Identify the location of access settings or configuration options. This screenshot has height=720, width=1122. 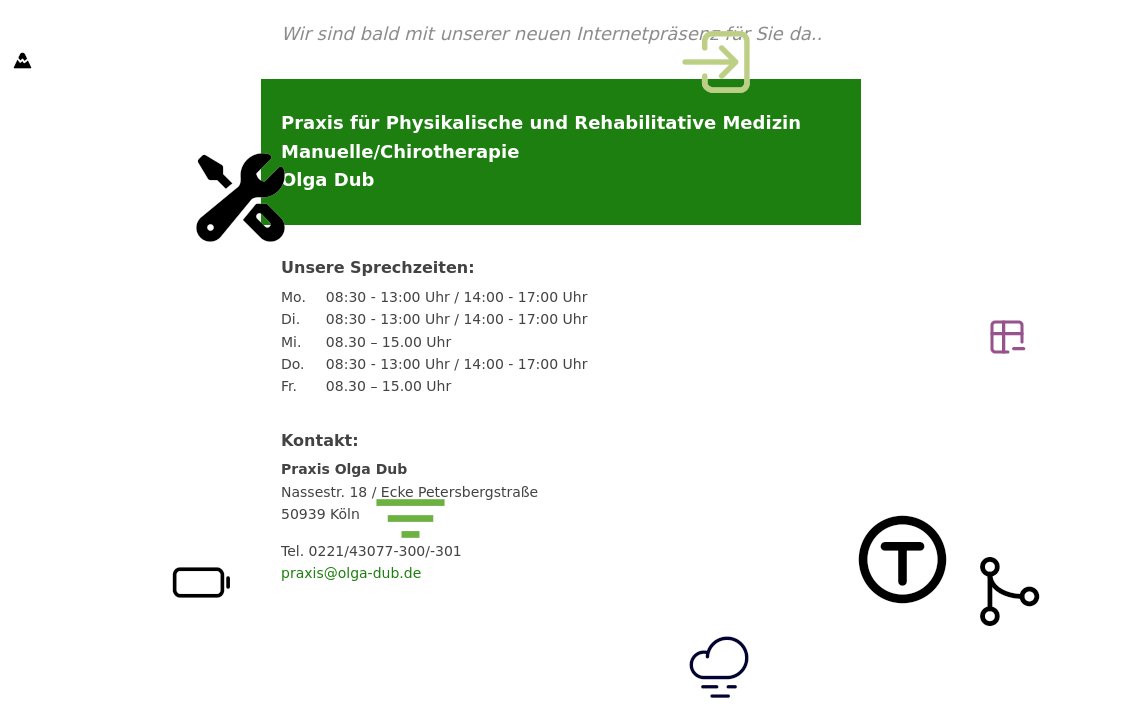
(240, 197).